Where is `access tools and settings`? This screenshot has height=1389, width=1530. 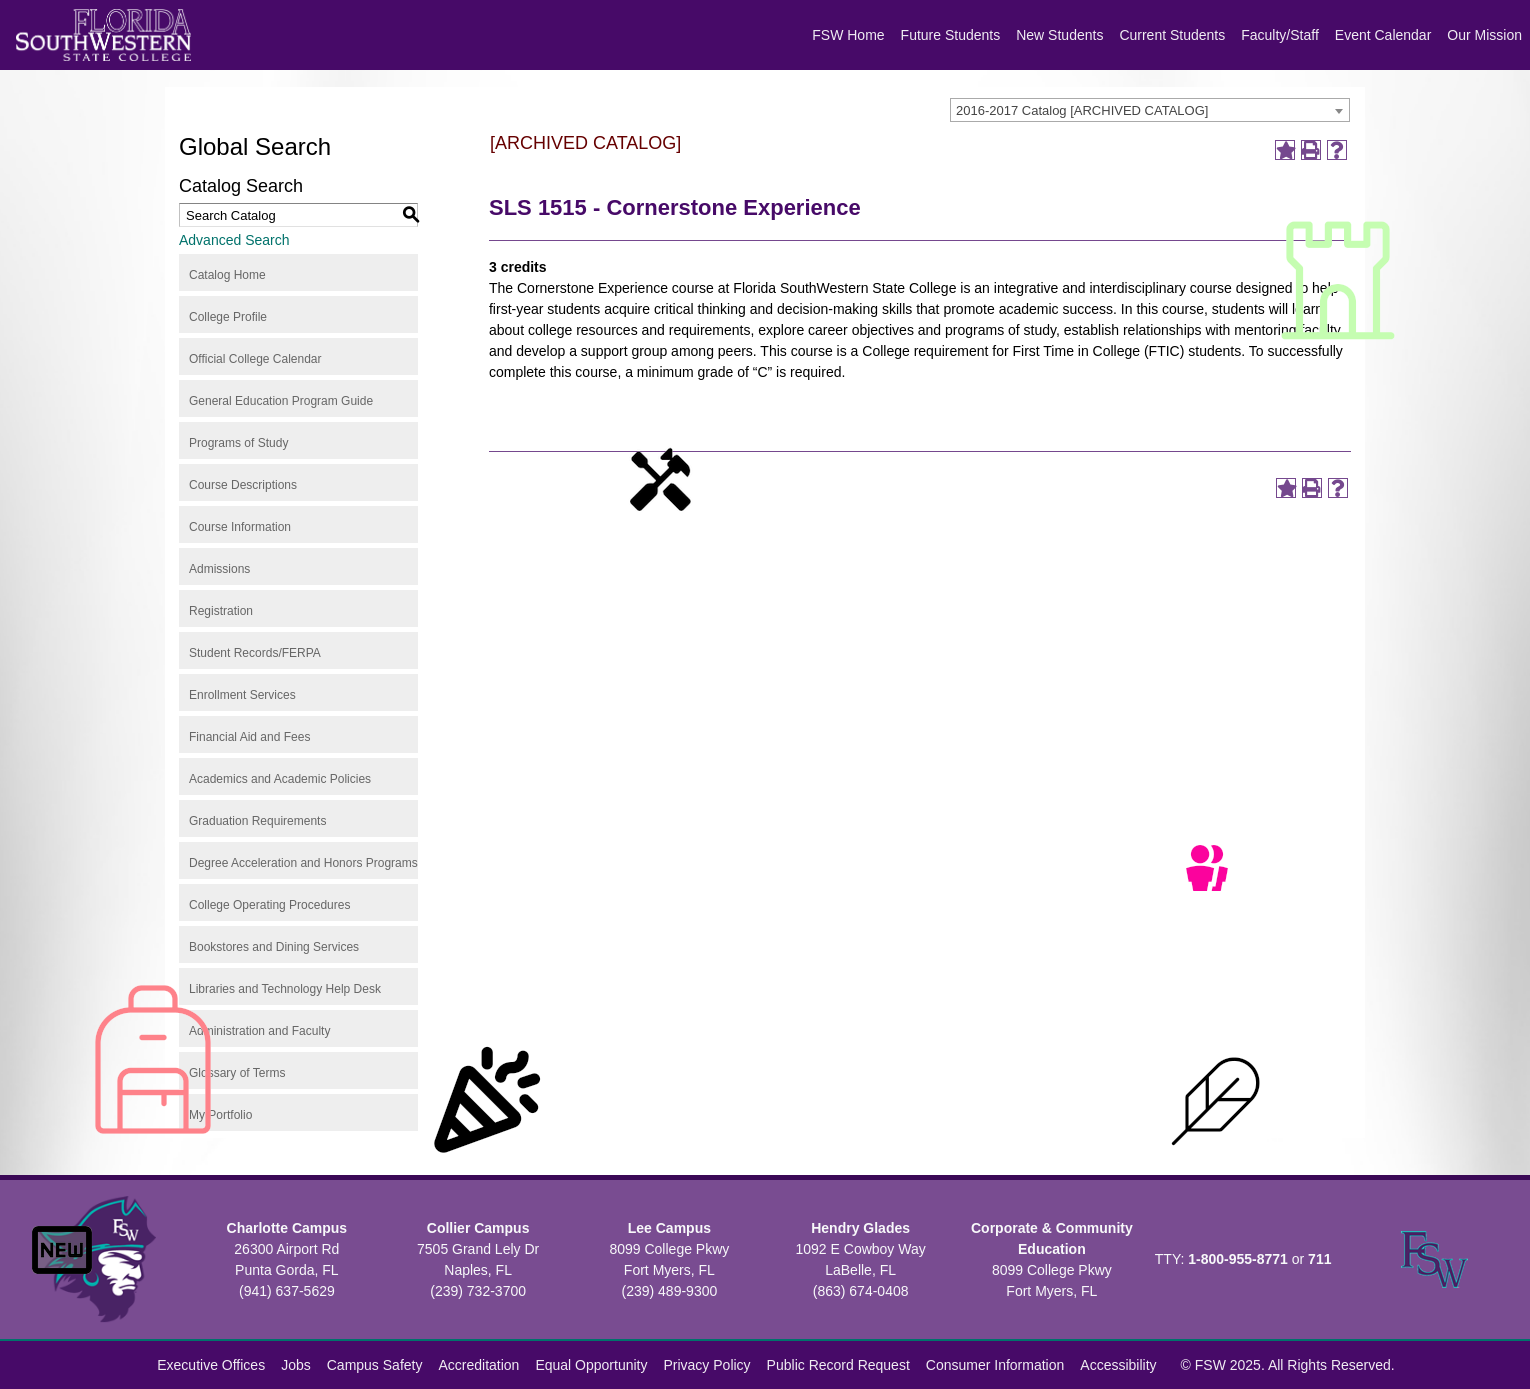 access tools and settings is located at coordinates (660, 480).